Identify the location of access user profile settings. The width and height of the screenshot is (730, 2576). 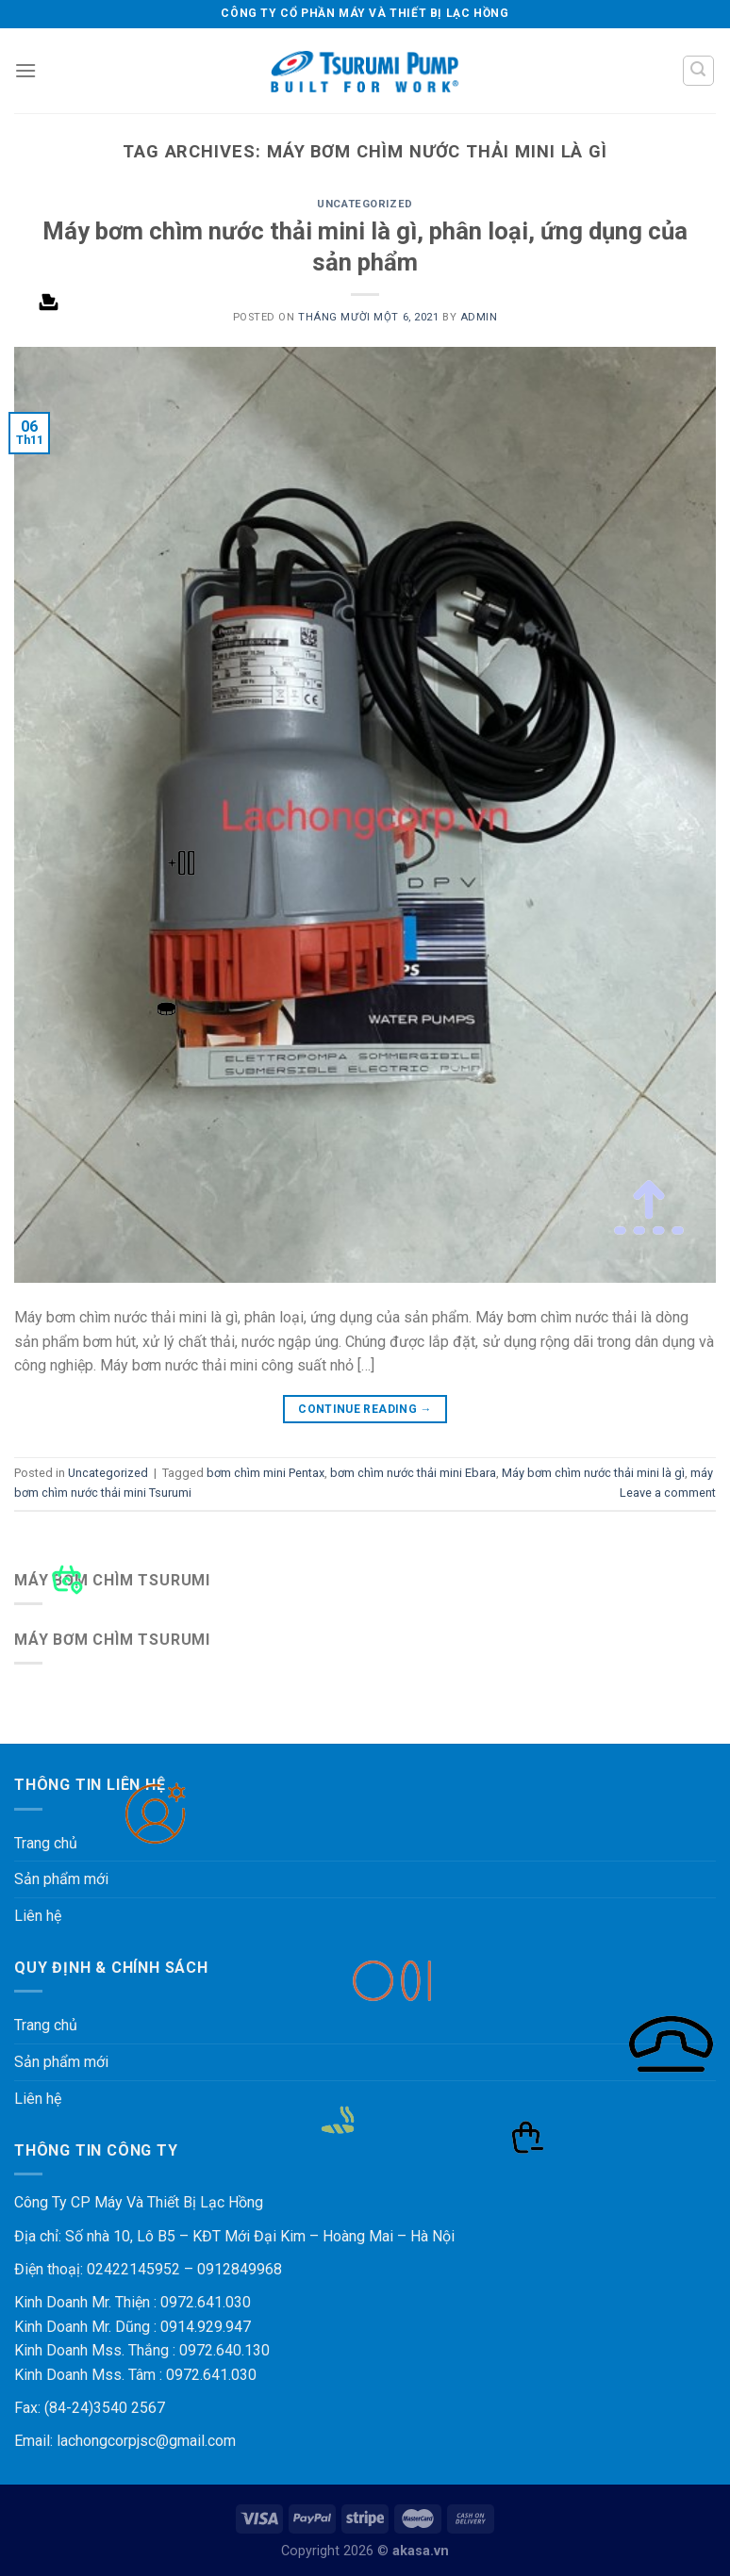
(155, 1813).